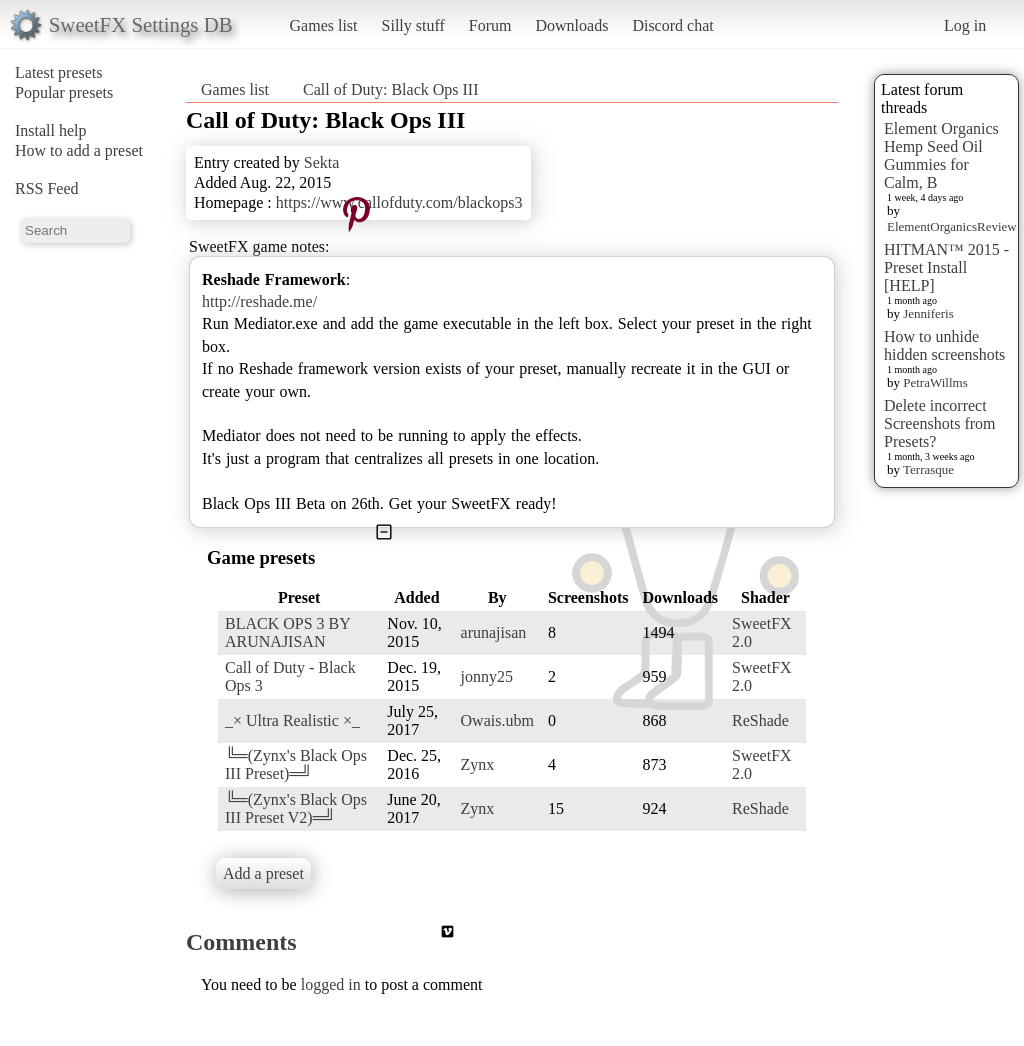  What do you see at coordinates (384, 532) in the screenshot?
I see `remove item from list or selection` at bounding box center [384, 532].